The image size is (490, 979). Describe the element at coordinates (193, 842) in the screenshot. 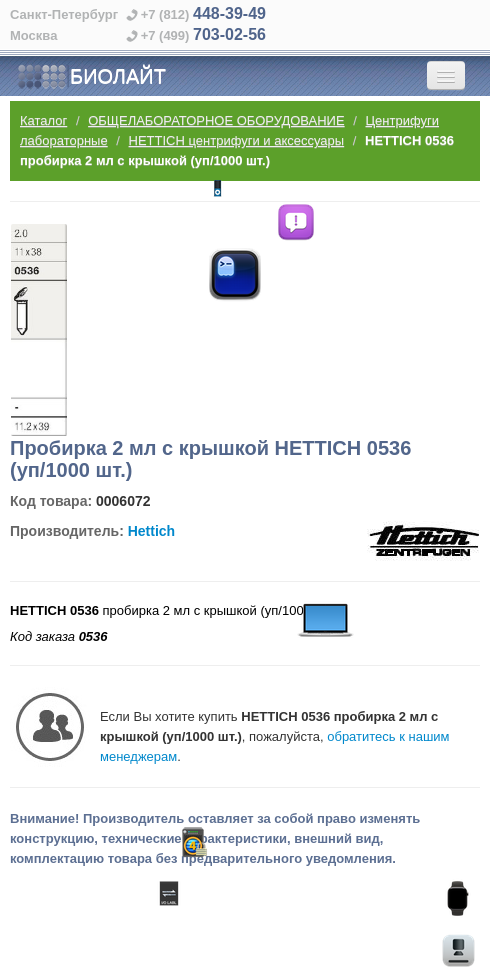

I see `locked RAID 4 storage array` at that location.